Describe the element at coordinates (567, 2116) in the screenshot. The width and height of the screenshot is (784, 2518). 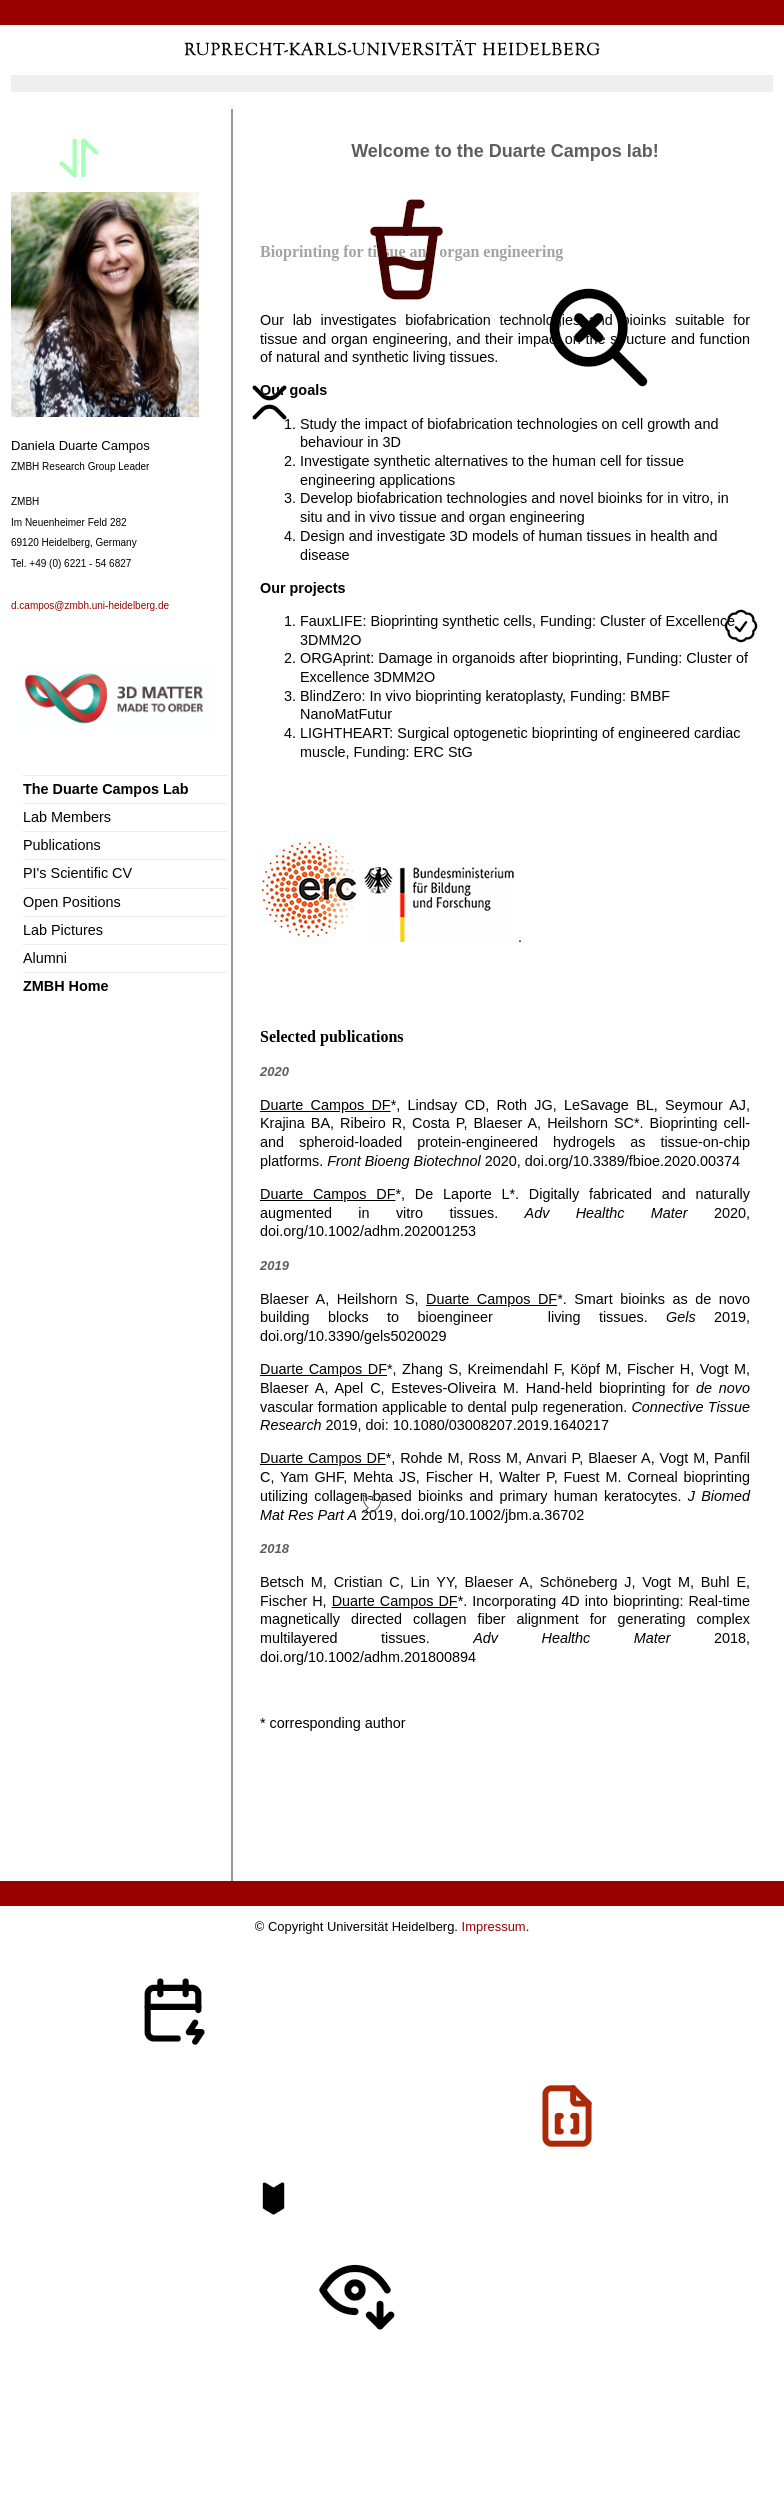
I see `view source code file` at that location.